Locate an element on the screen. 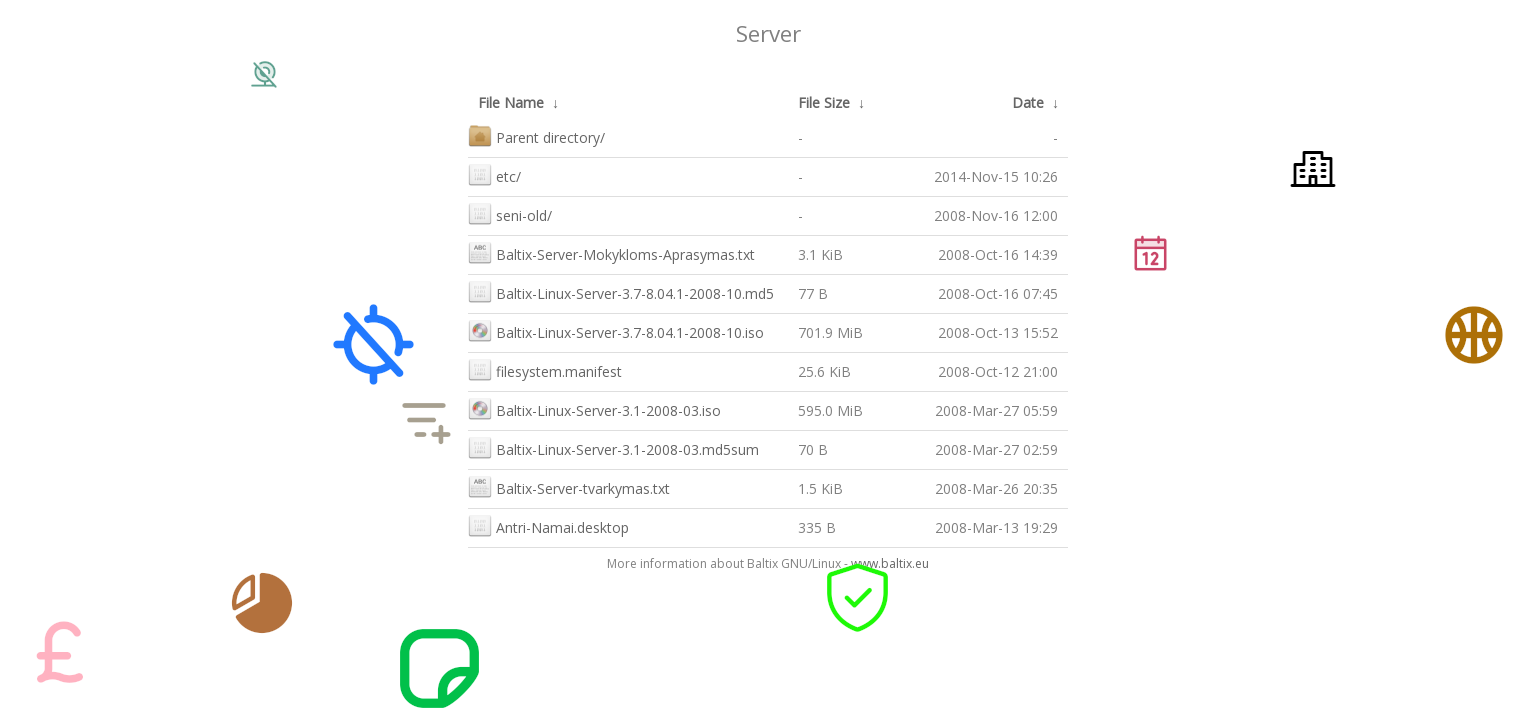 The height and width of the screenshot is (720, 1536). view analytics breakdown is located at coordinates (262, 603).